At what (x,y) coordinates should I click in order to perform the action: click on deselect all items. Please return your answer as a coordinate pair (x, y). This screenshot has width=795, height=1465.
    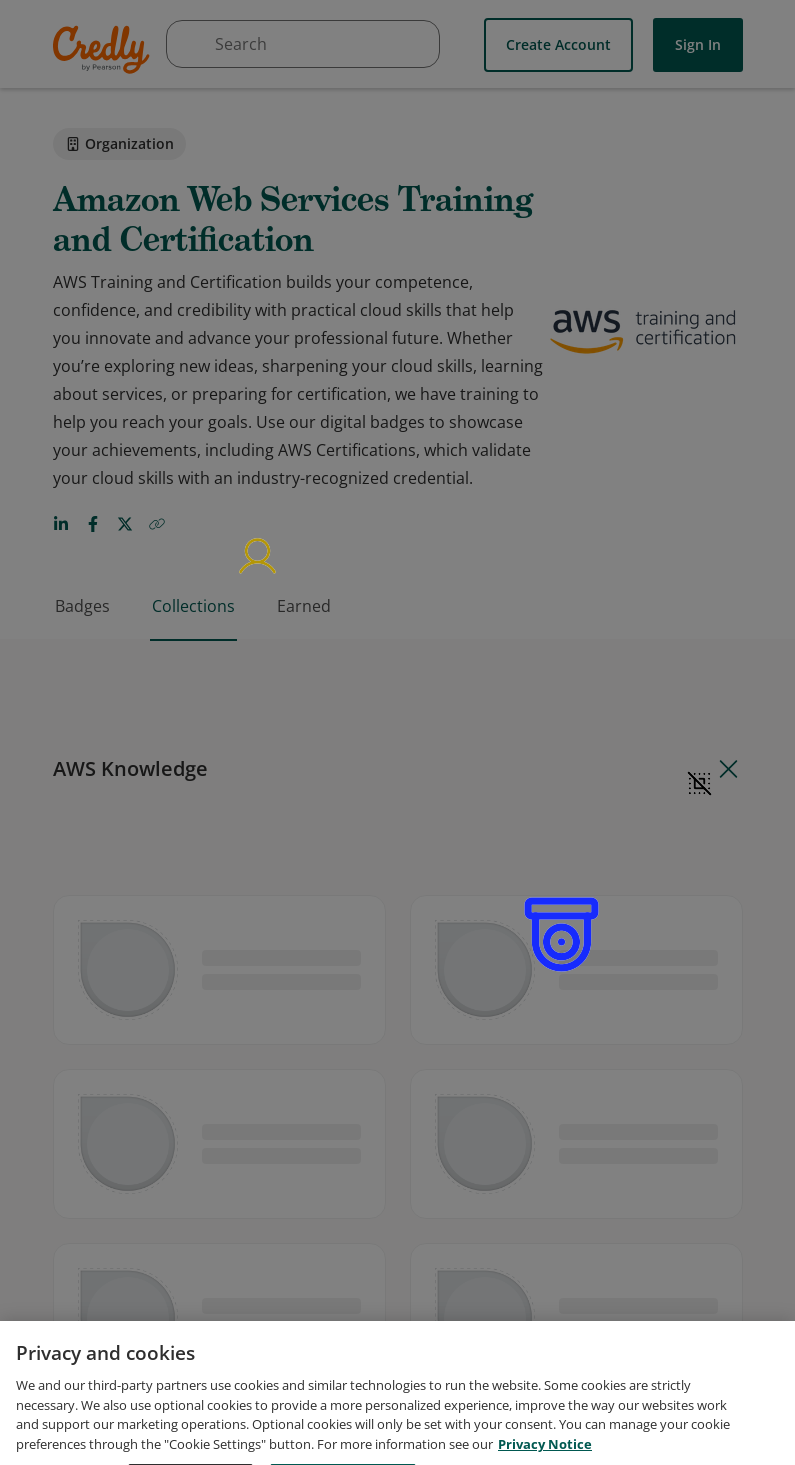
    Looking at the image, I should click on (699, 783).